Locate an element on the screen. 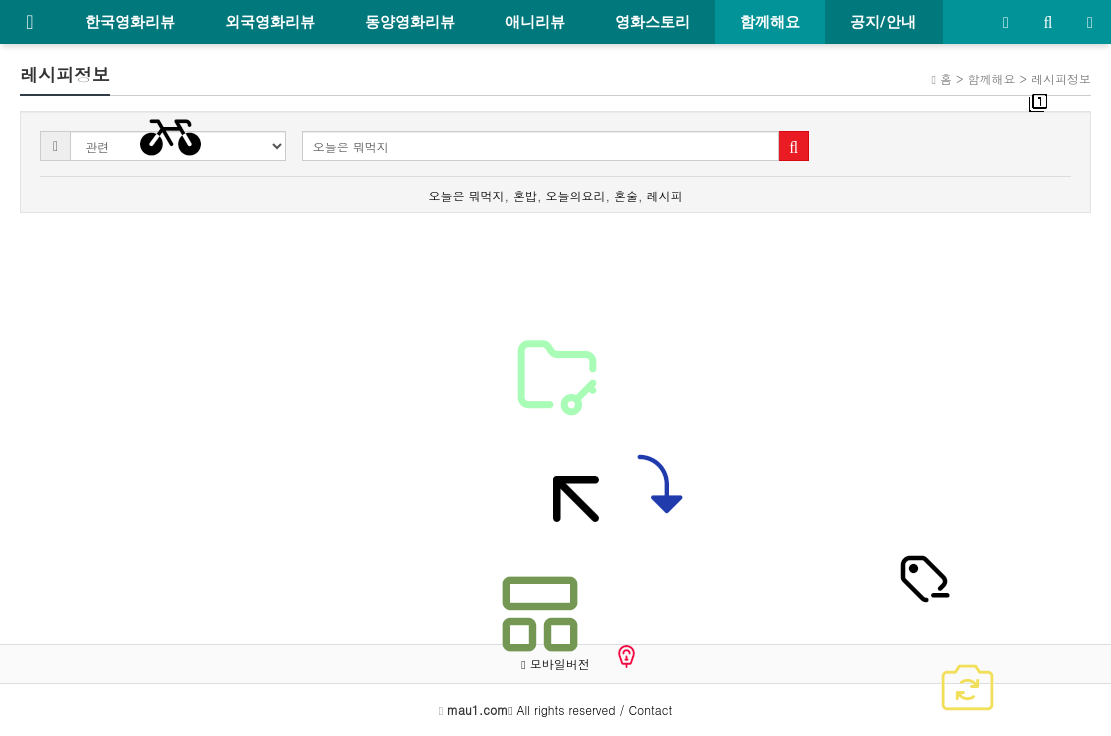 The width and height of the screenshot is (1111, 736). navigate to previous screen or parent folder is located at coordinates (576, 499).